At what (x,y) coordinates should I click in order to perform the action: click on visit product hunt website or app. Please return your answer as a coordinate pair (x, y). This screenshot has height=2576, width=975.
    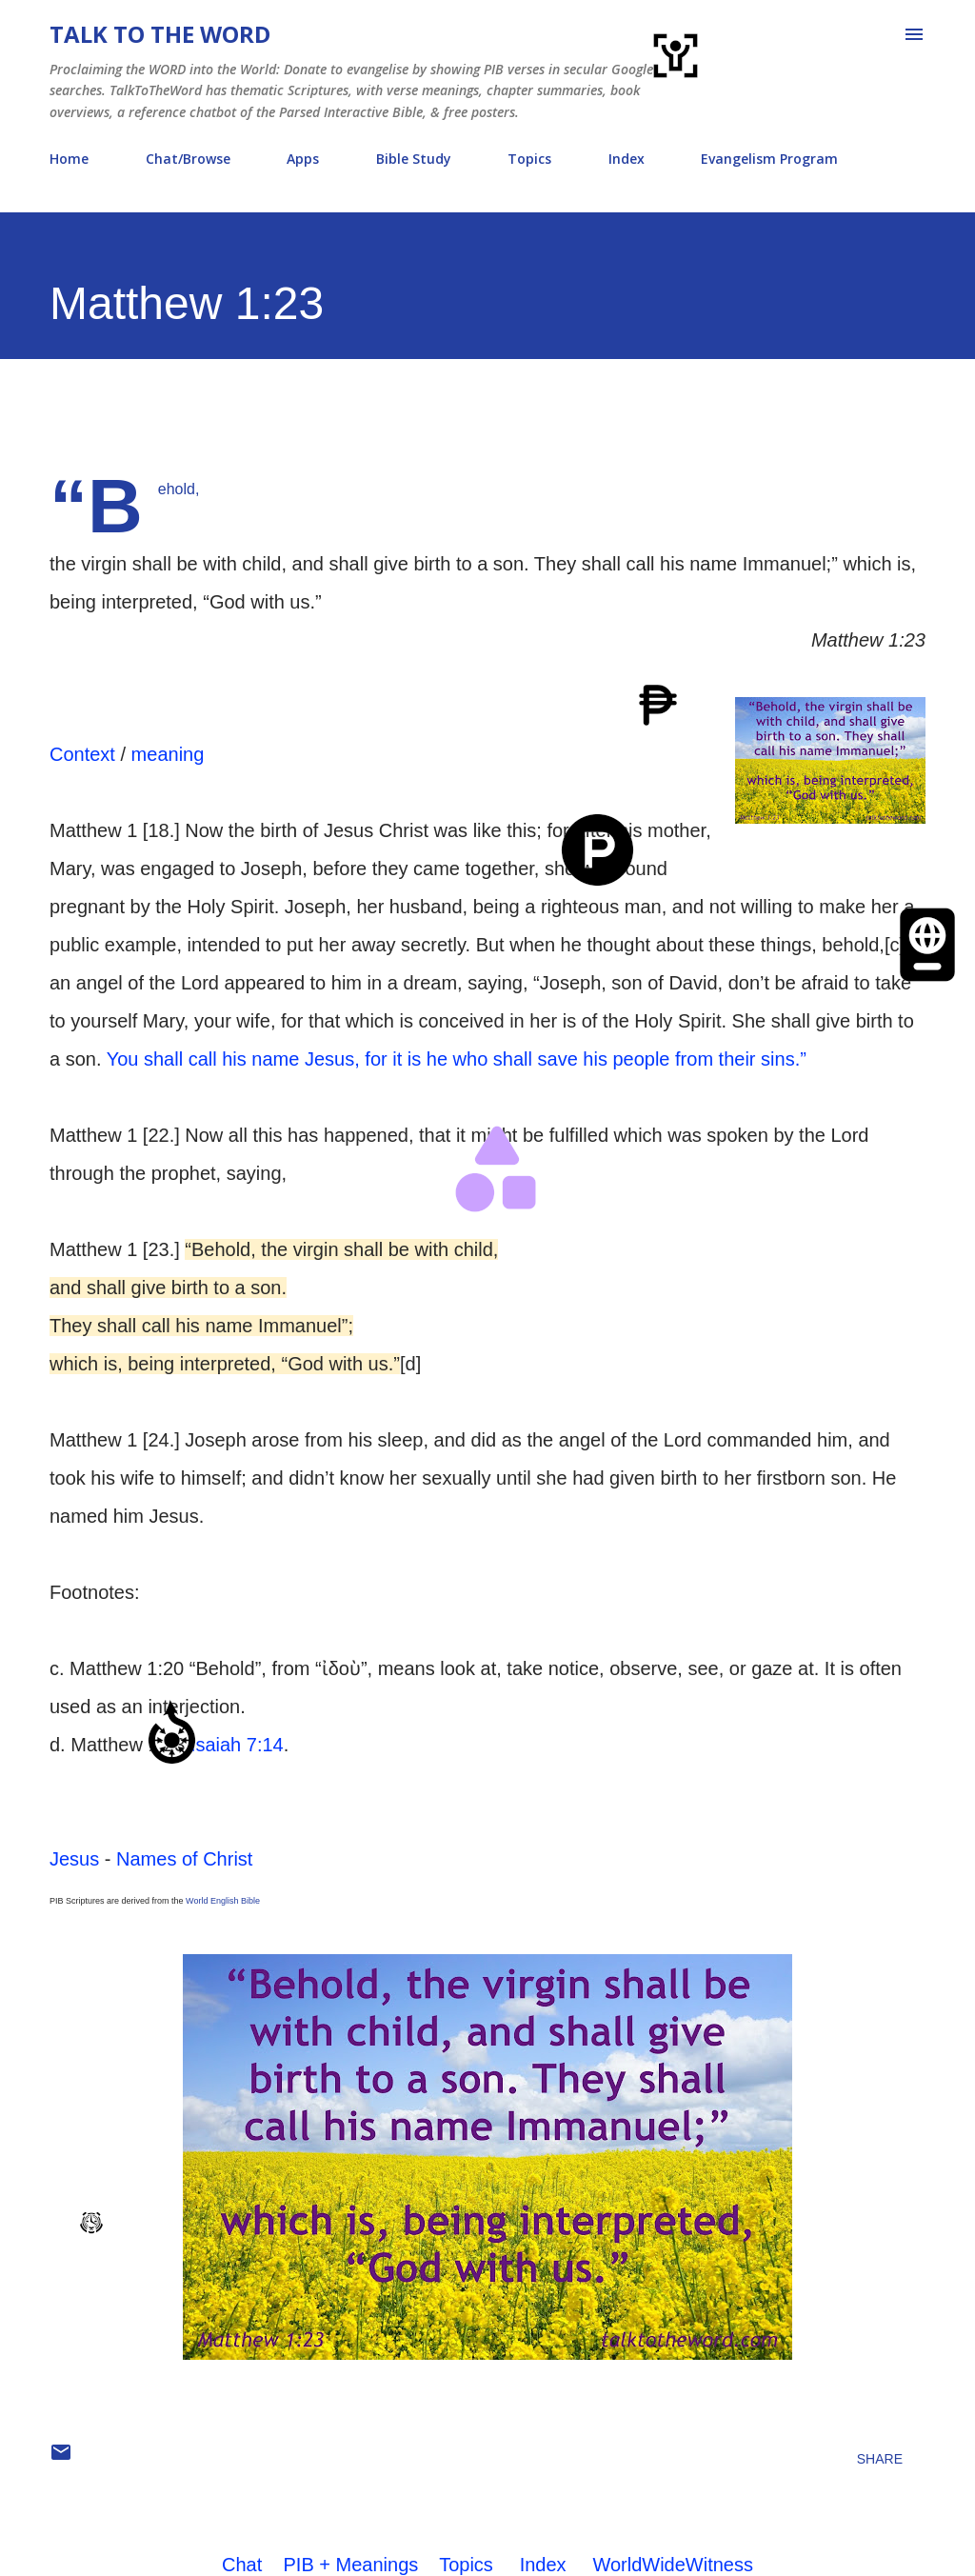
    Looking at the image, I should click on (597, 849).